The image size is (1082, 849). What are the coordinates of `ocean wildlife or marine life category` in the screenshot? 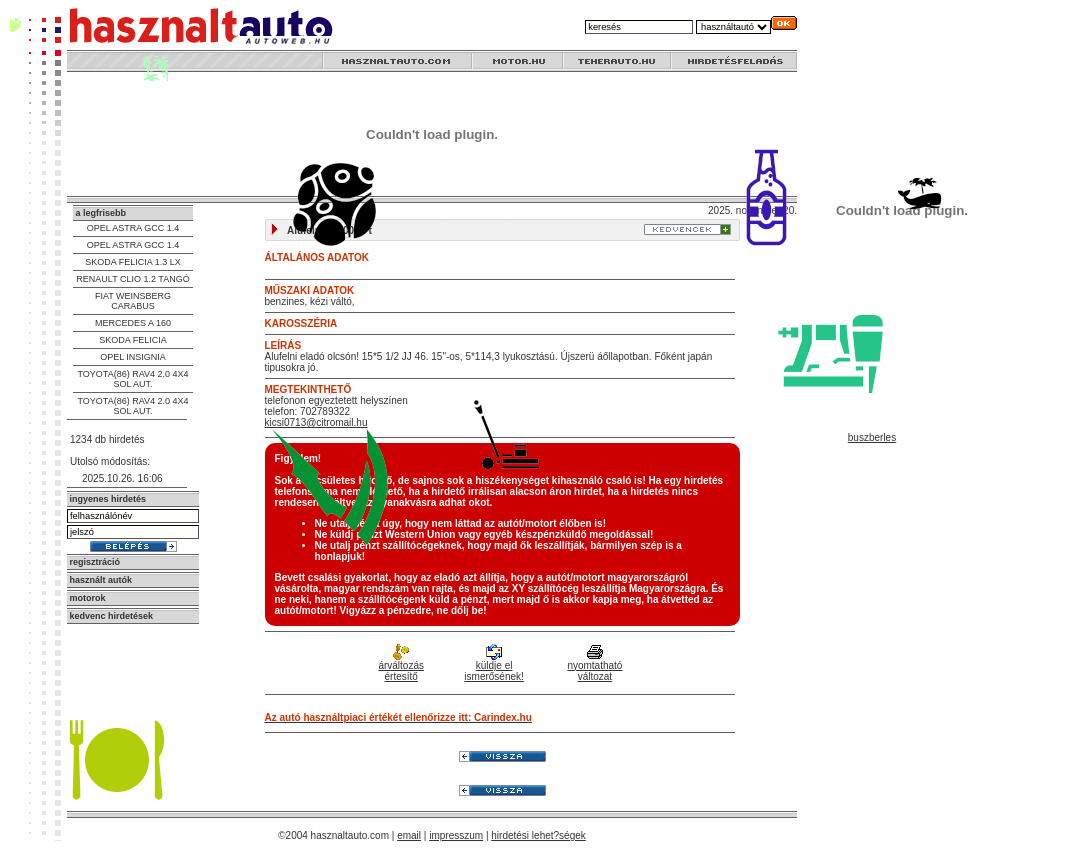 It's located at (919, 193).